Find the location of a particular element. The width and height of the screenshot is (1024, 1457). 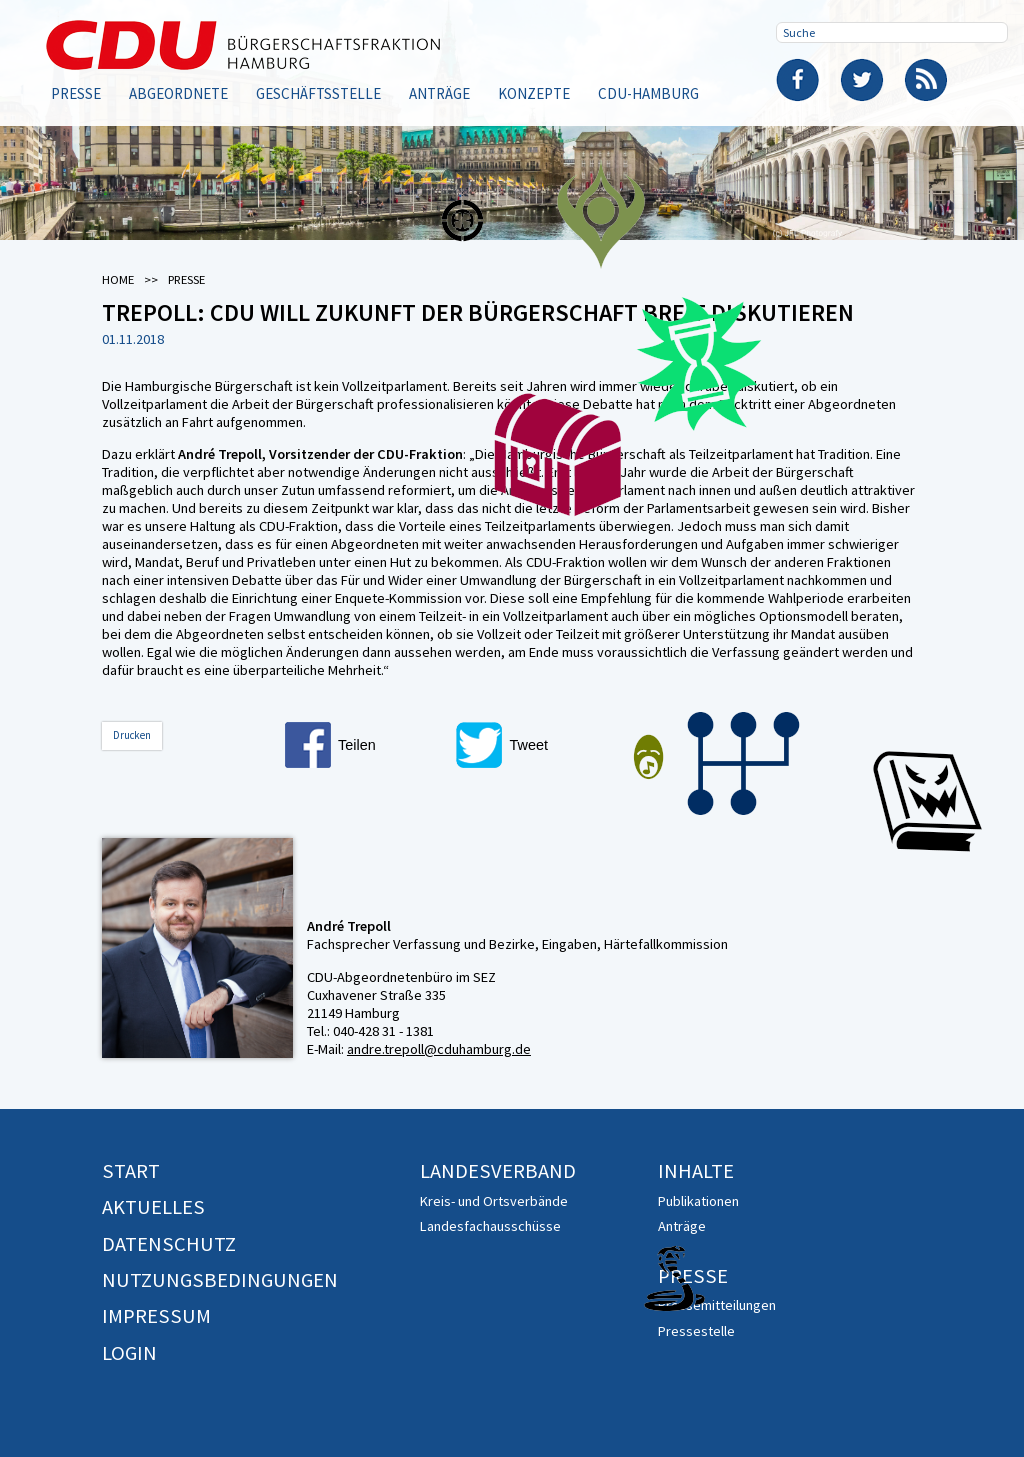

access karaoke or singing features is located at coordinates (649, 757).